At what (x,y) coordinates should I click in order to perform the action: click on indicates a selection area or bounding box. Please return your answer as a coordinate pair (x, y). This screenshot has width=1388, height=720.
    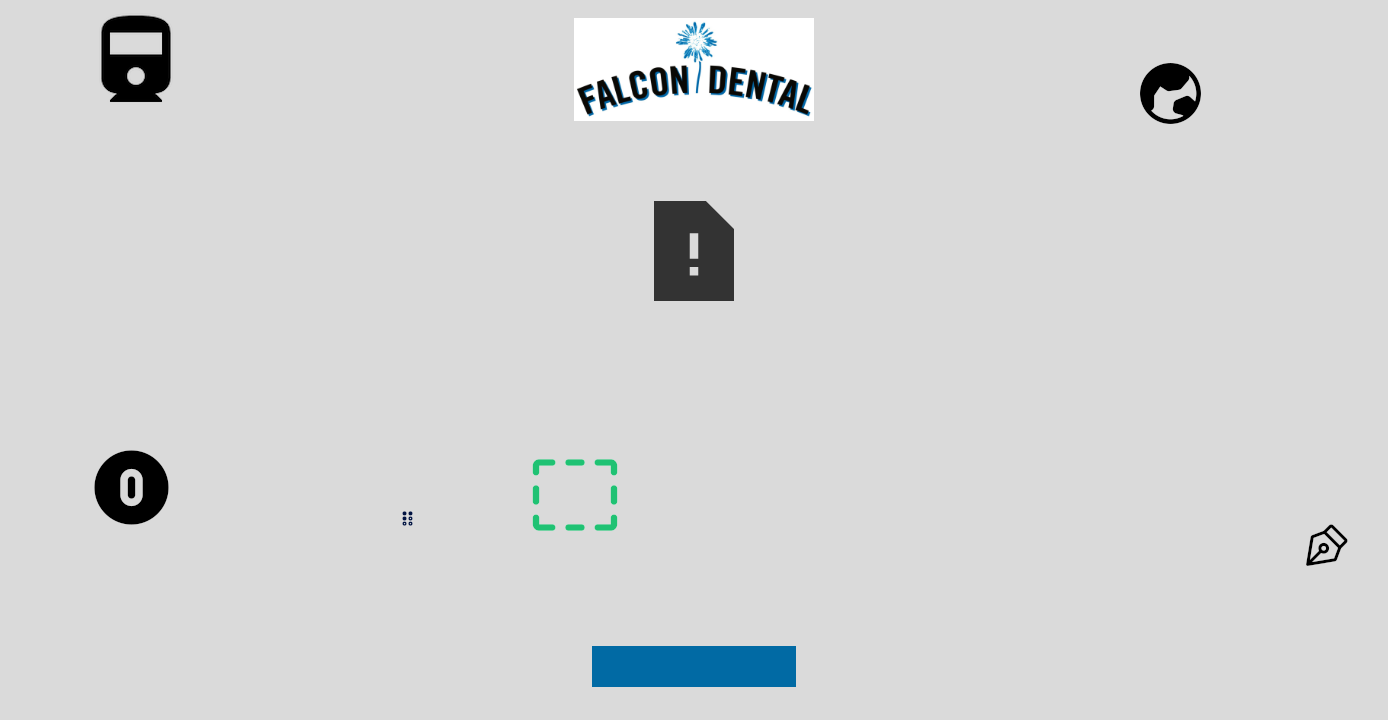
    Looking at the image, I should click on (575, 495).